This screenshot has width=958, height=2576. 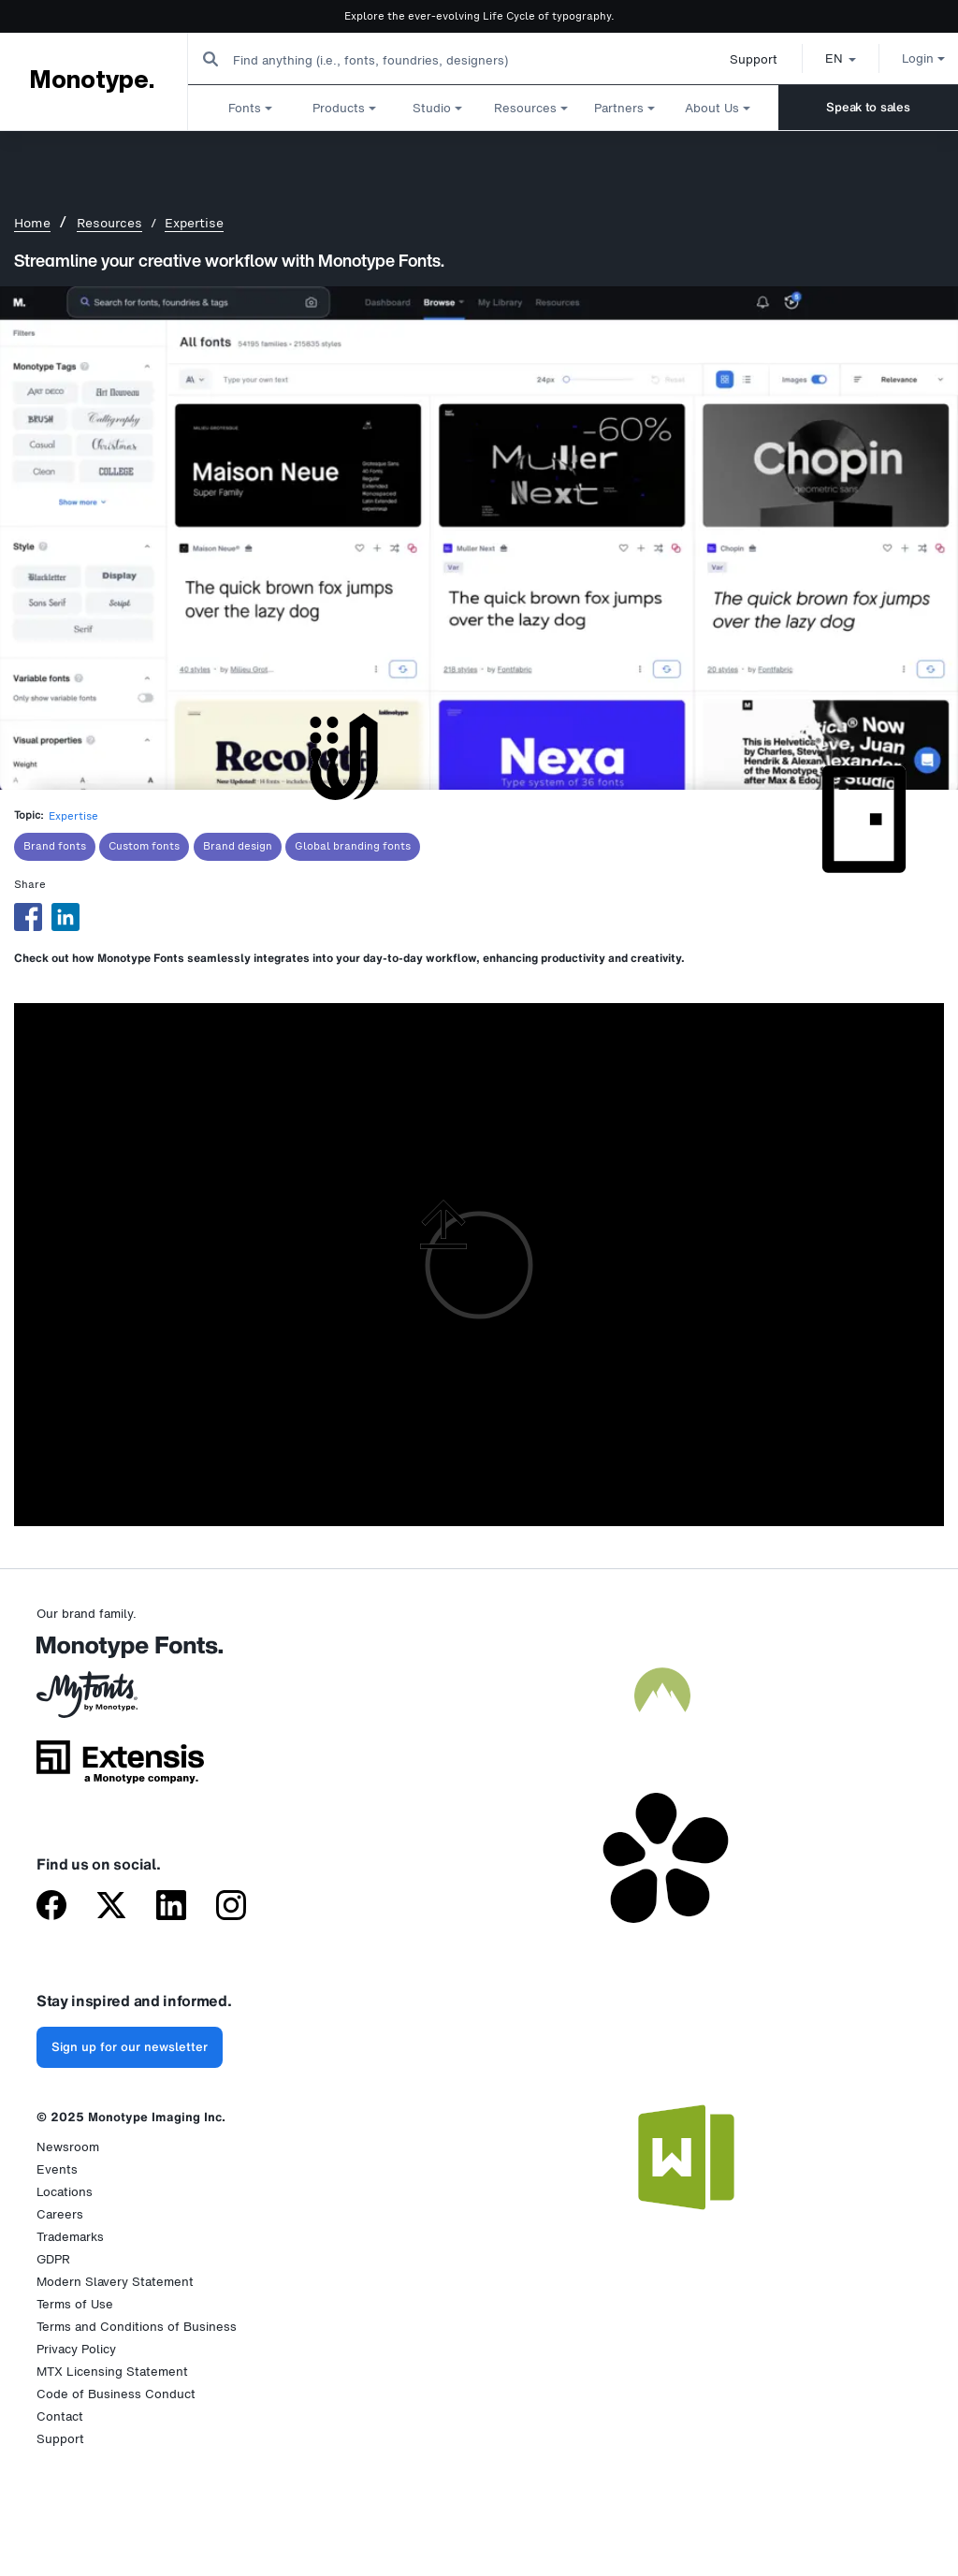 I want to click on open ICQ messenger app, so click(x=665, y=1857).